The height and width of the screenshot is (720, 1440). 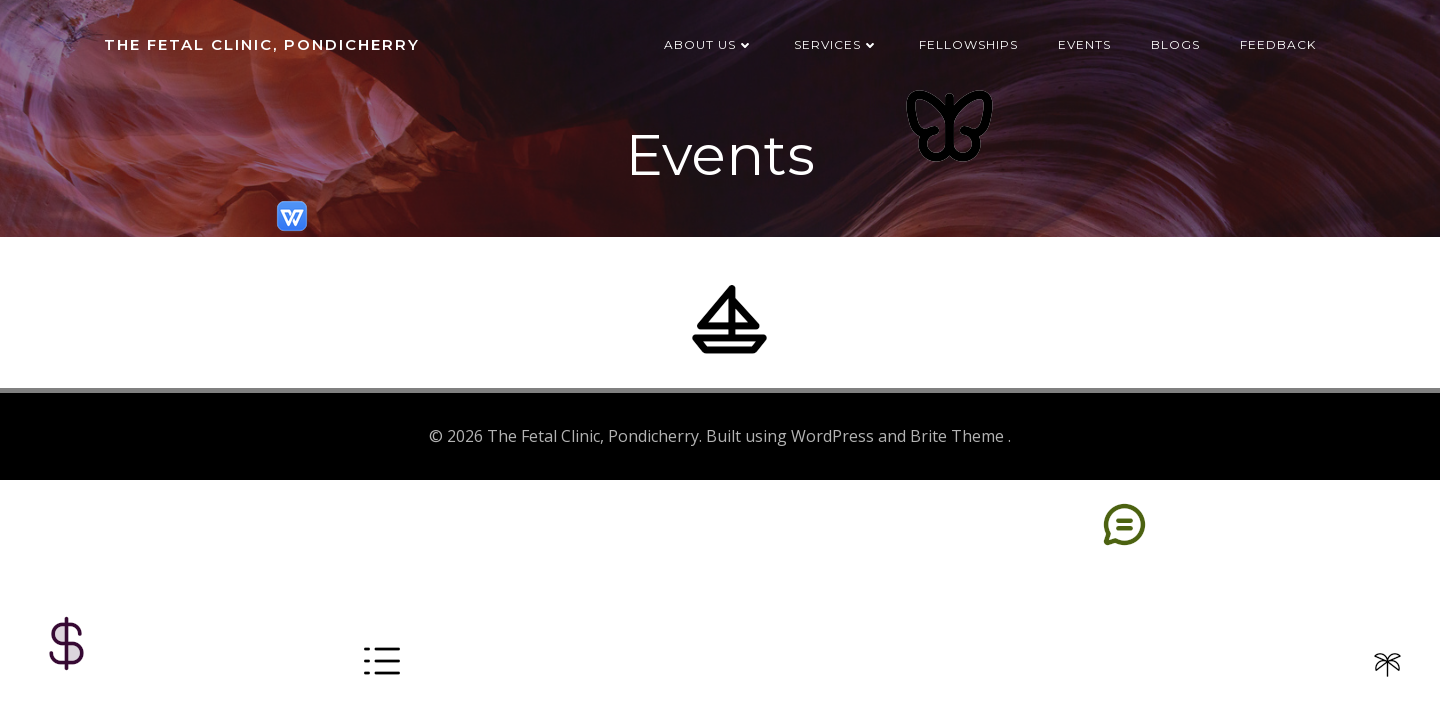 I want to click on access vacation or travel mode, so click(x=1387, y=664).